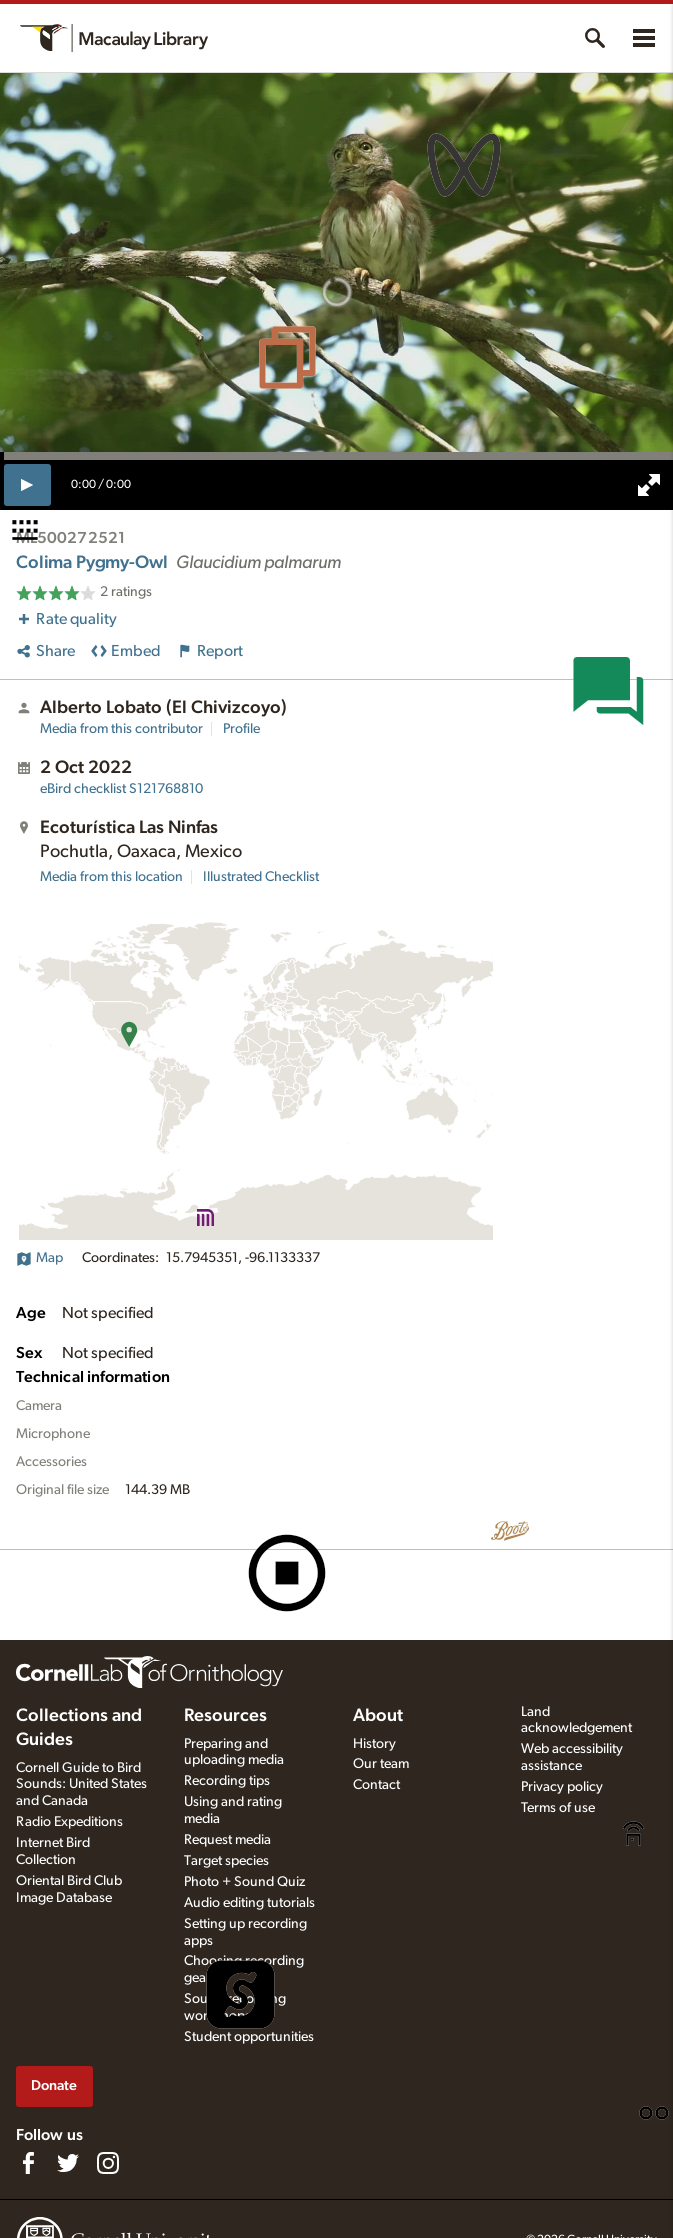  Describe the element at coordinates (205, 1217) in the screenshot. I see `open the Mexico City Metro app` at that location.